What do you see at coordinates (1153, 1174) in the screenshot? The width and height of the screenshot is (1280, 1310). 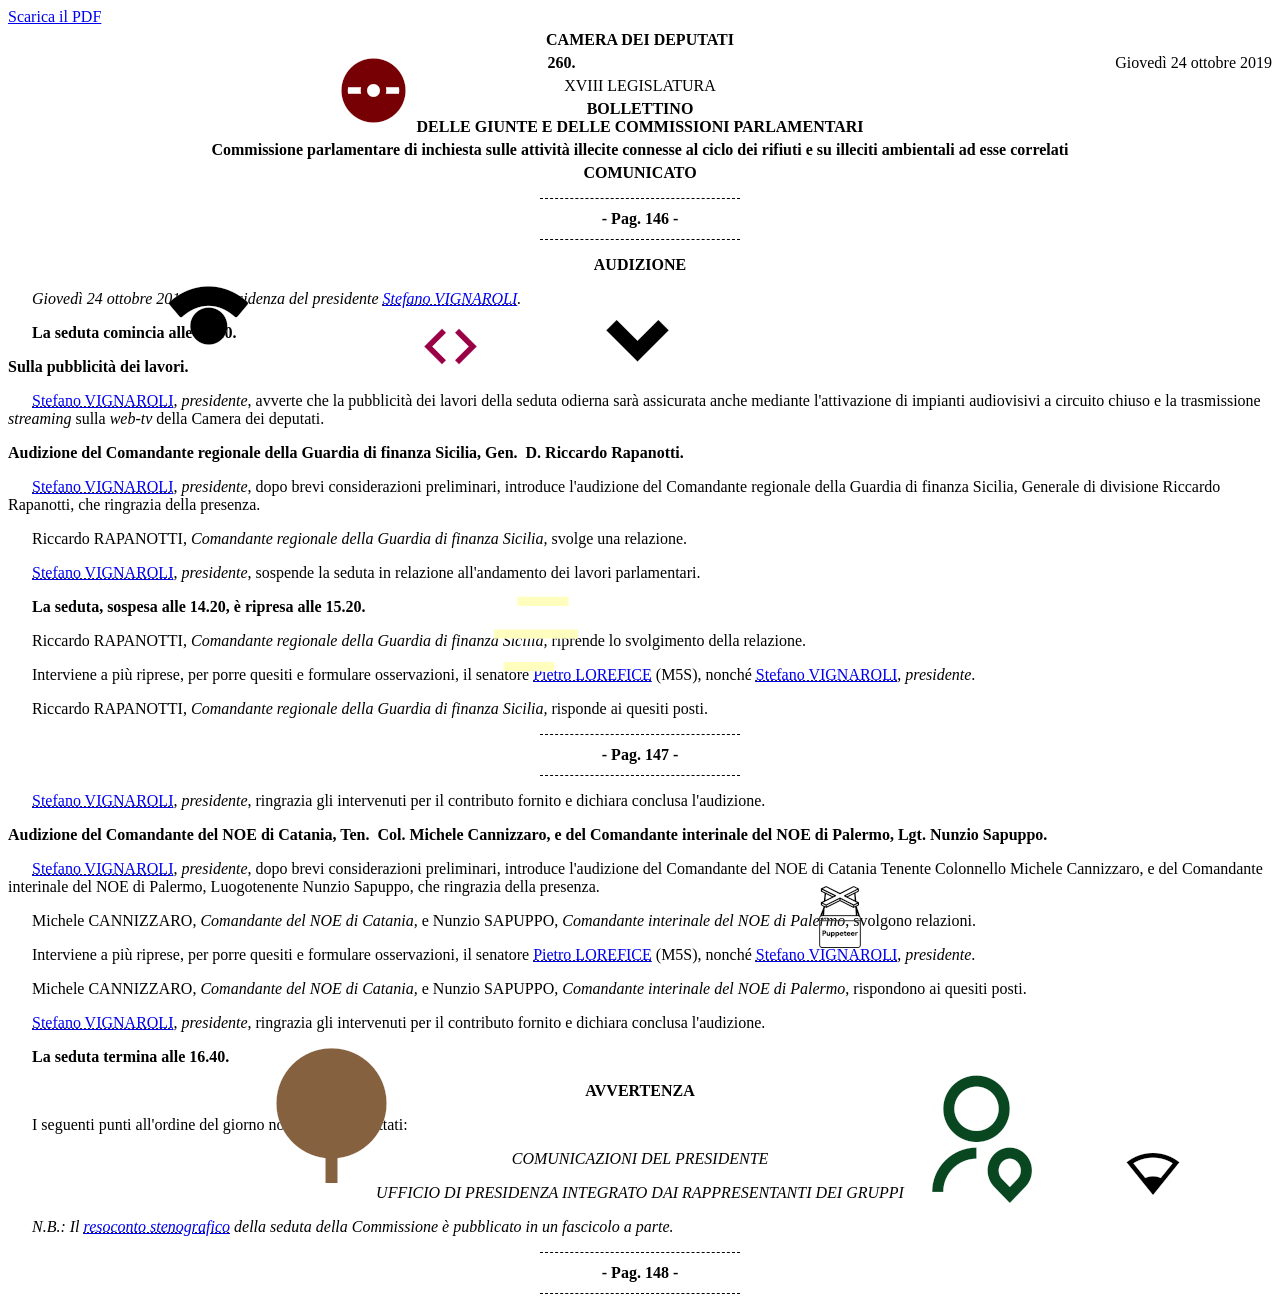 I see `indicates weak wifi signal strength` at bounding box center [1153, 1174].